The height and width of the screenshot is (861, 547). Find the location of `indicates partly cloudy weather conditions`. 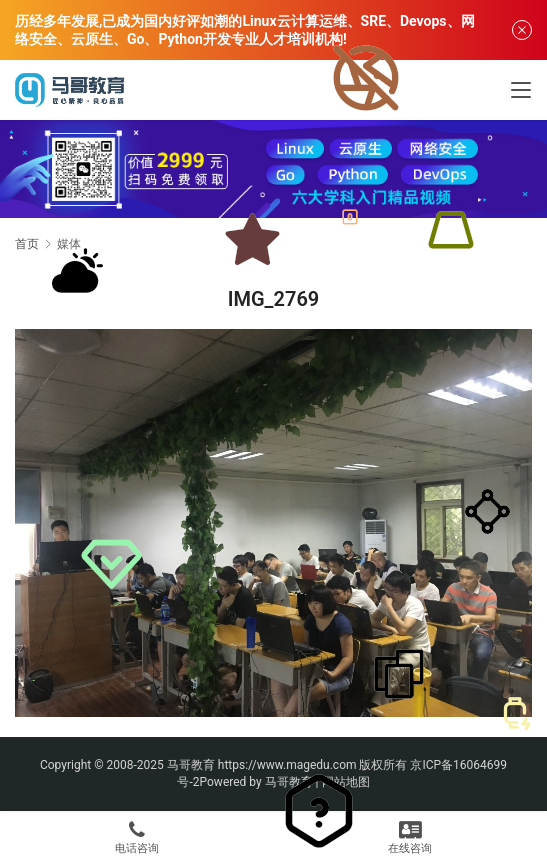

indicates partly cloudy weather conditions is located at coordinates (77, 270).